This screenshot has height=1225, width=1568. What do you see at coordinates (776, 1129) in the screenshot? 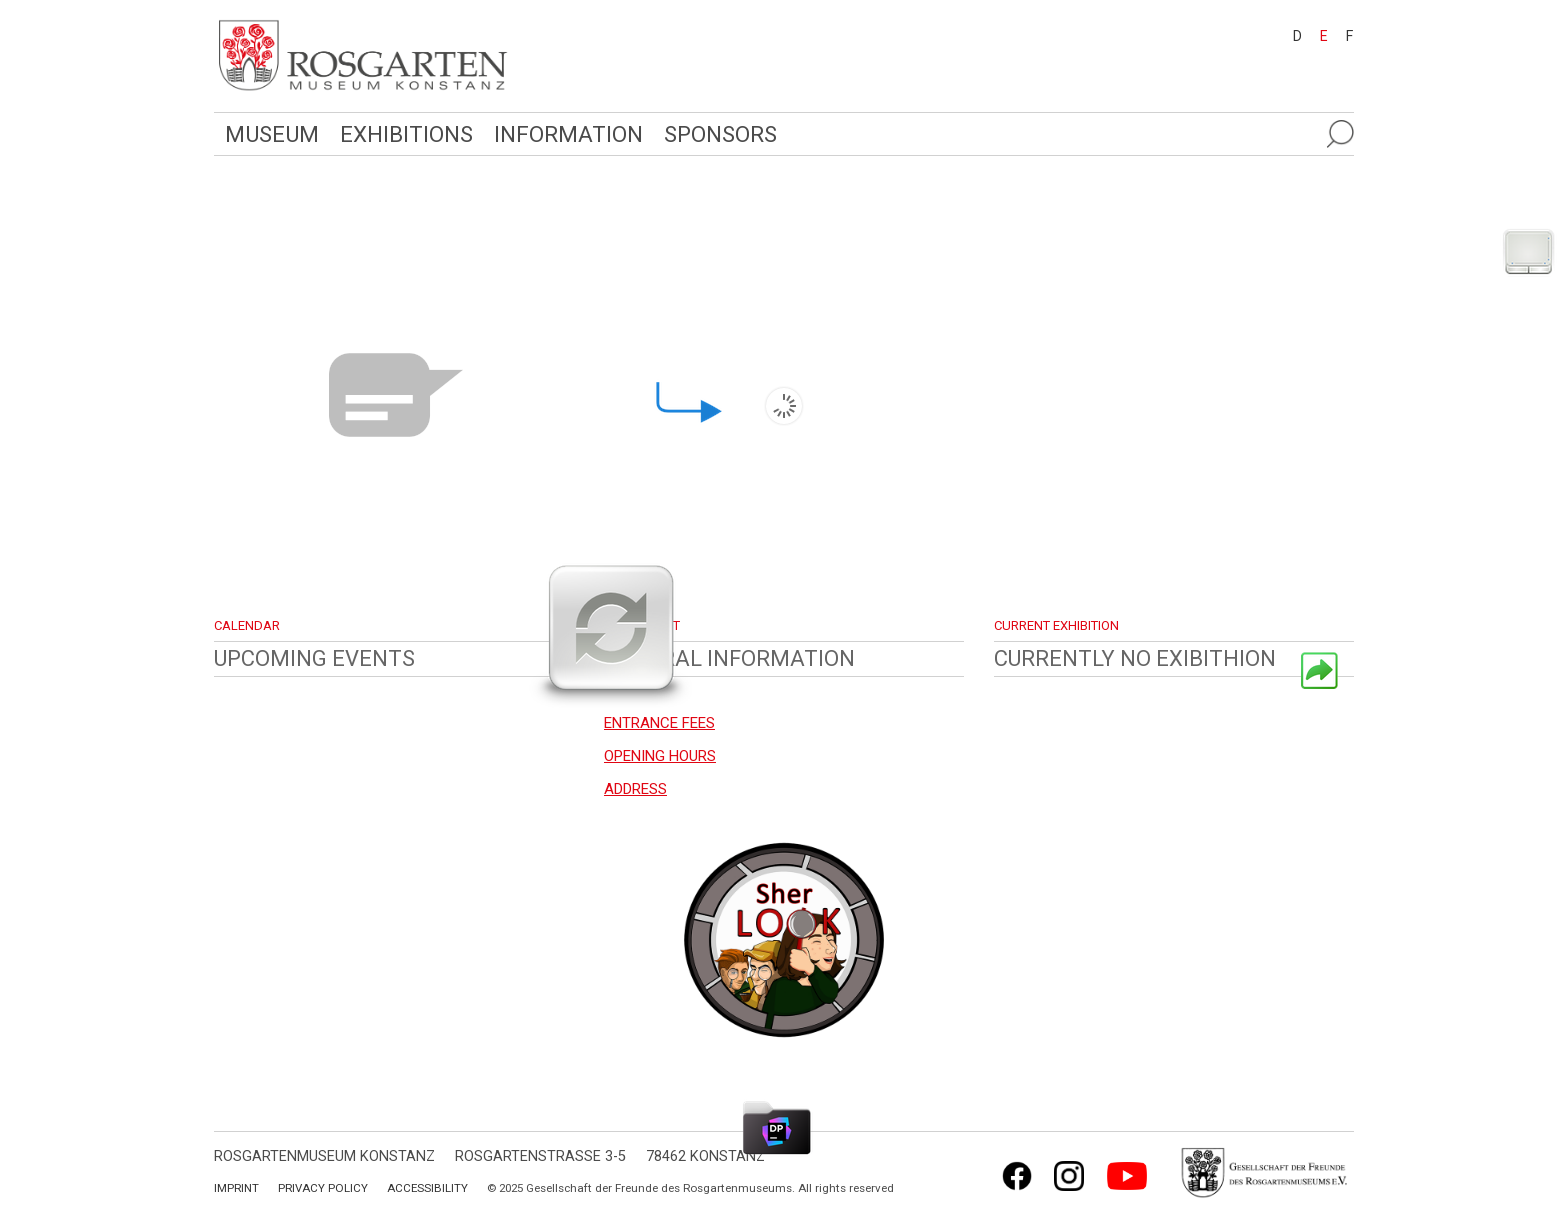
I see `open folder containing JetBrains dotPeek projects` at bounding box center [776, 1129].